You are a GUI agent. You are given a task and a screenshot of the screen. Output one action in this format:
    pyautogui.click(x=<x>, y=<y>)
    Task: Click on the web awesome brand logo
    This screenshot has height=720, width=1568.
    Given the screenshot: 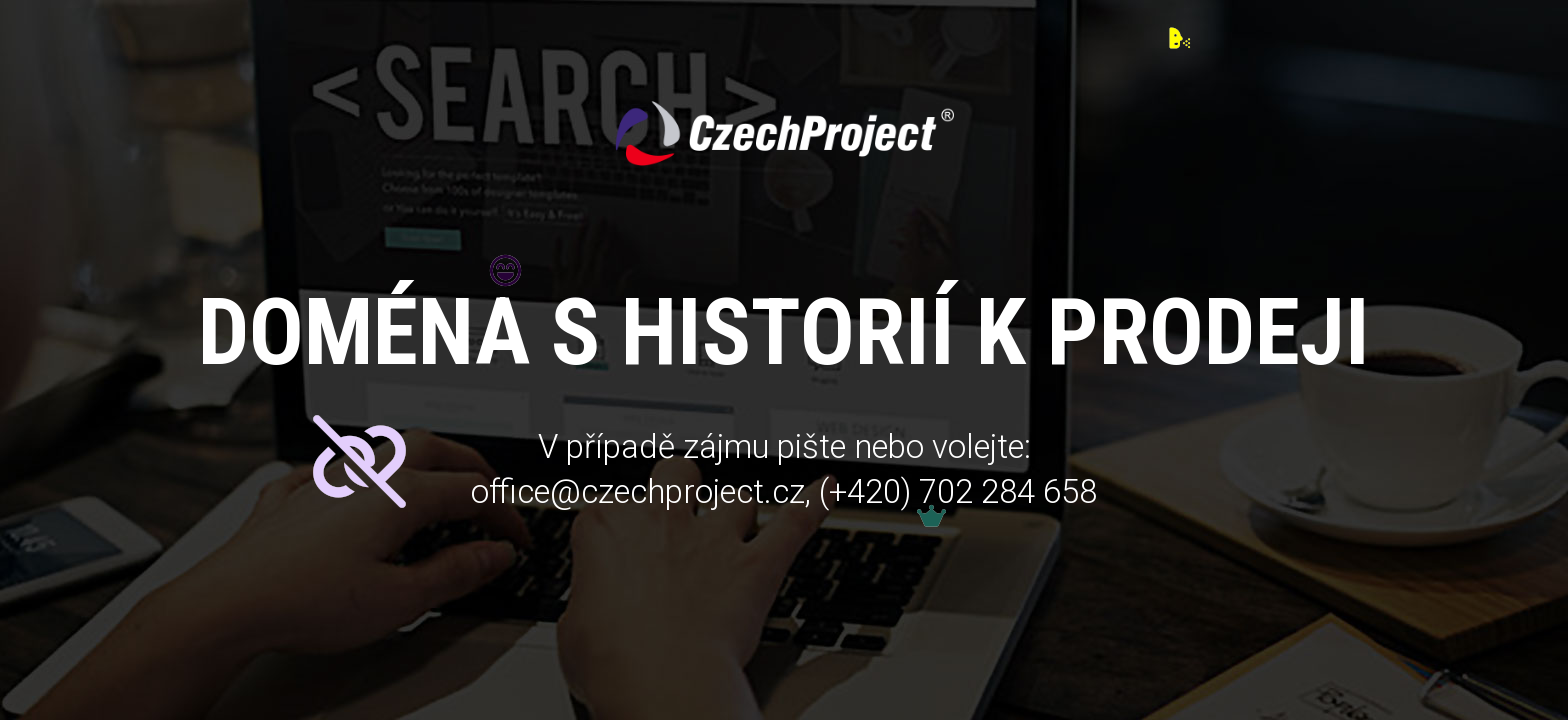 What is the action you would take?
    pyautogui.click(x=931, y=516)
    